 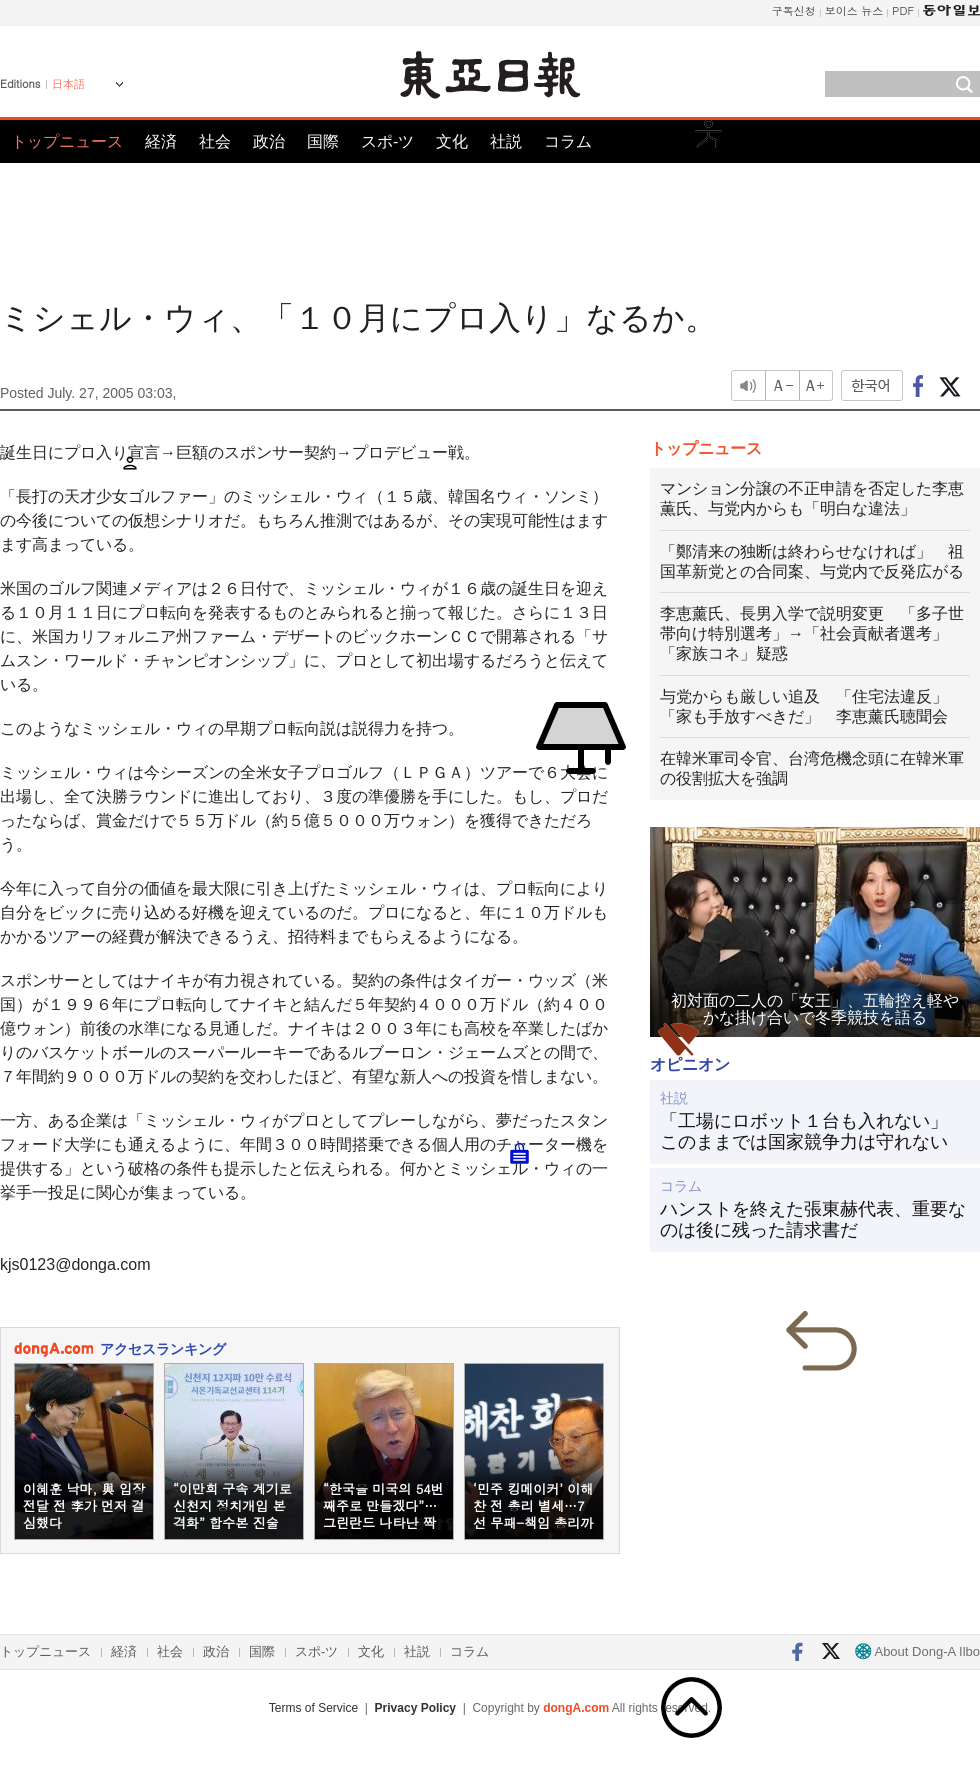 What do you see at coordinates (691, 1707) in the screenshot?
I see `scroll to top of page` at bounding box center [691, 1707].